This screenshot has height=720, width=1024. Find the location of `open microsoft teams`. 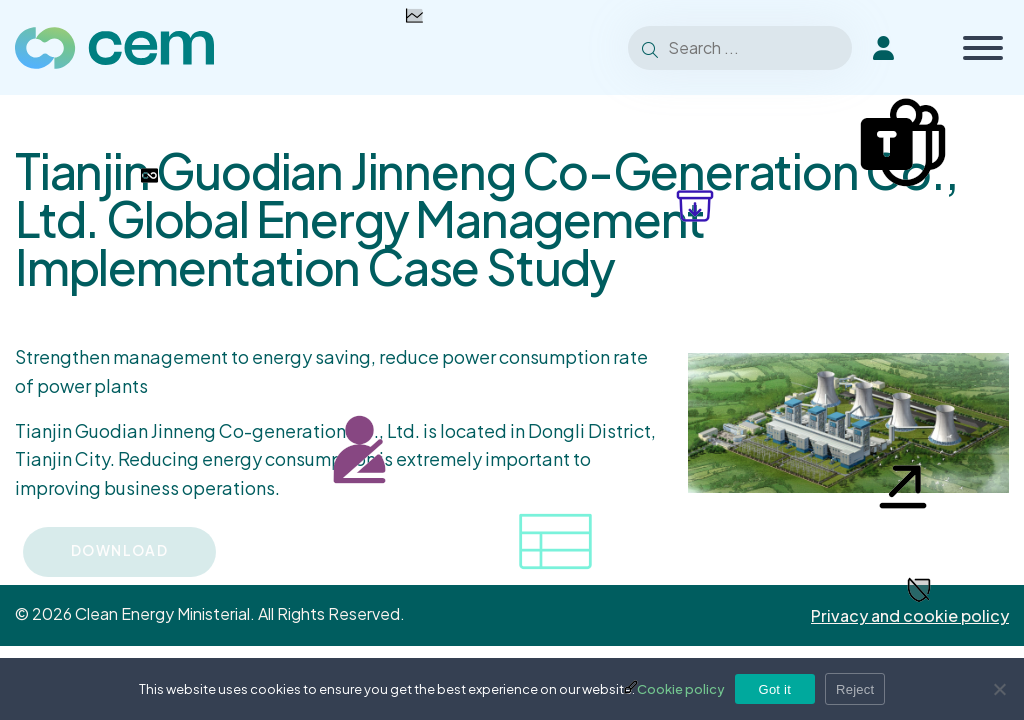

open microsoft teams is located at coordinates (903, 144).